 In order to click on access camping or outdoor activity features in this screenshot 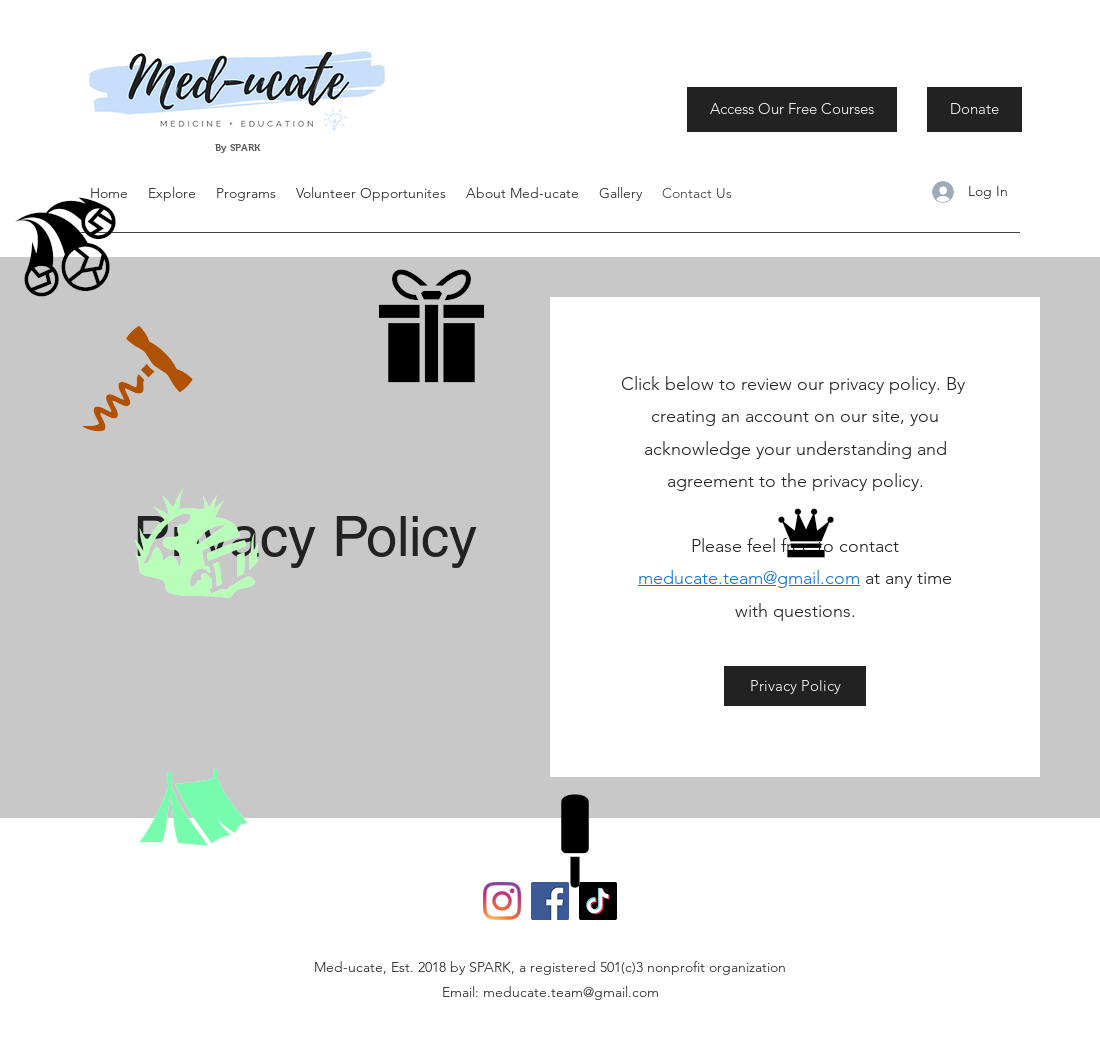, I will do `click(193, 807)`.